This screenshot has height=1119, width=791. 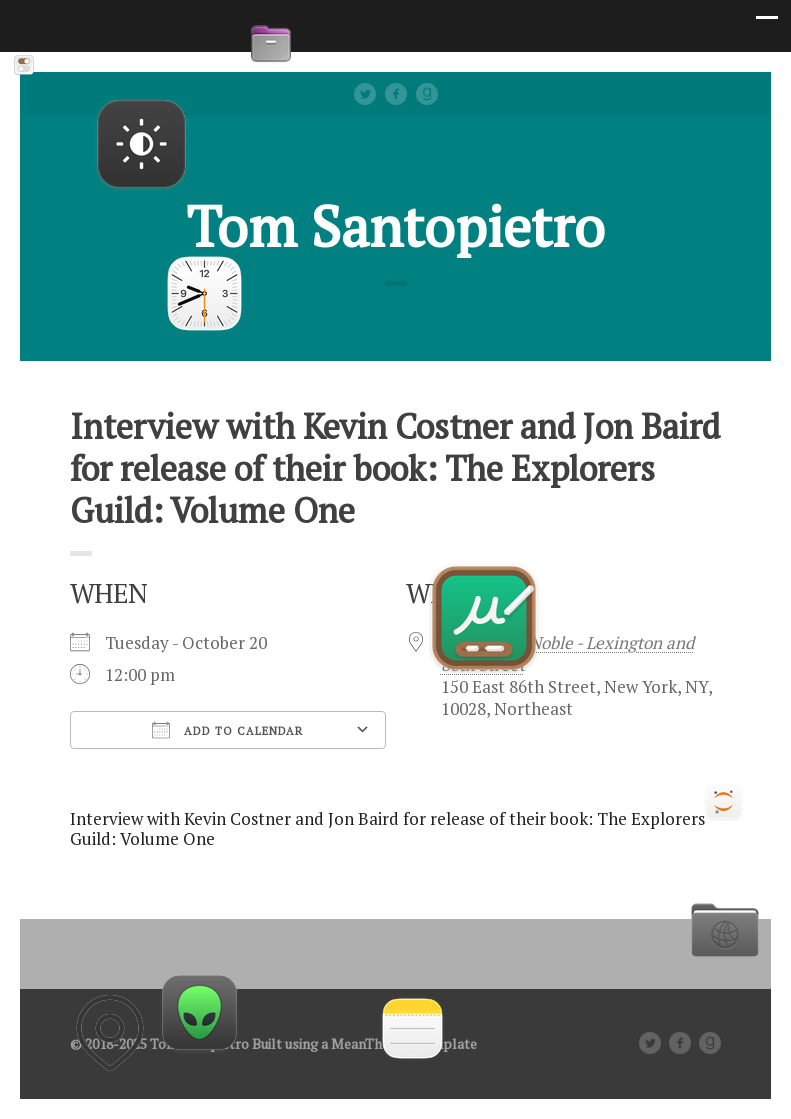 What do you see at coordinates (204, 293) in the screenshot?
I see `open the clock app` at bounding box center [204, 293].